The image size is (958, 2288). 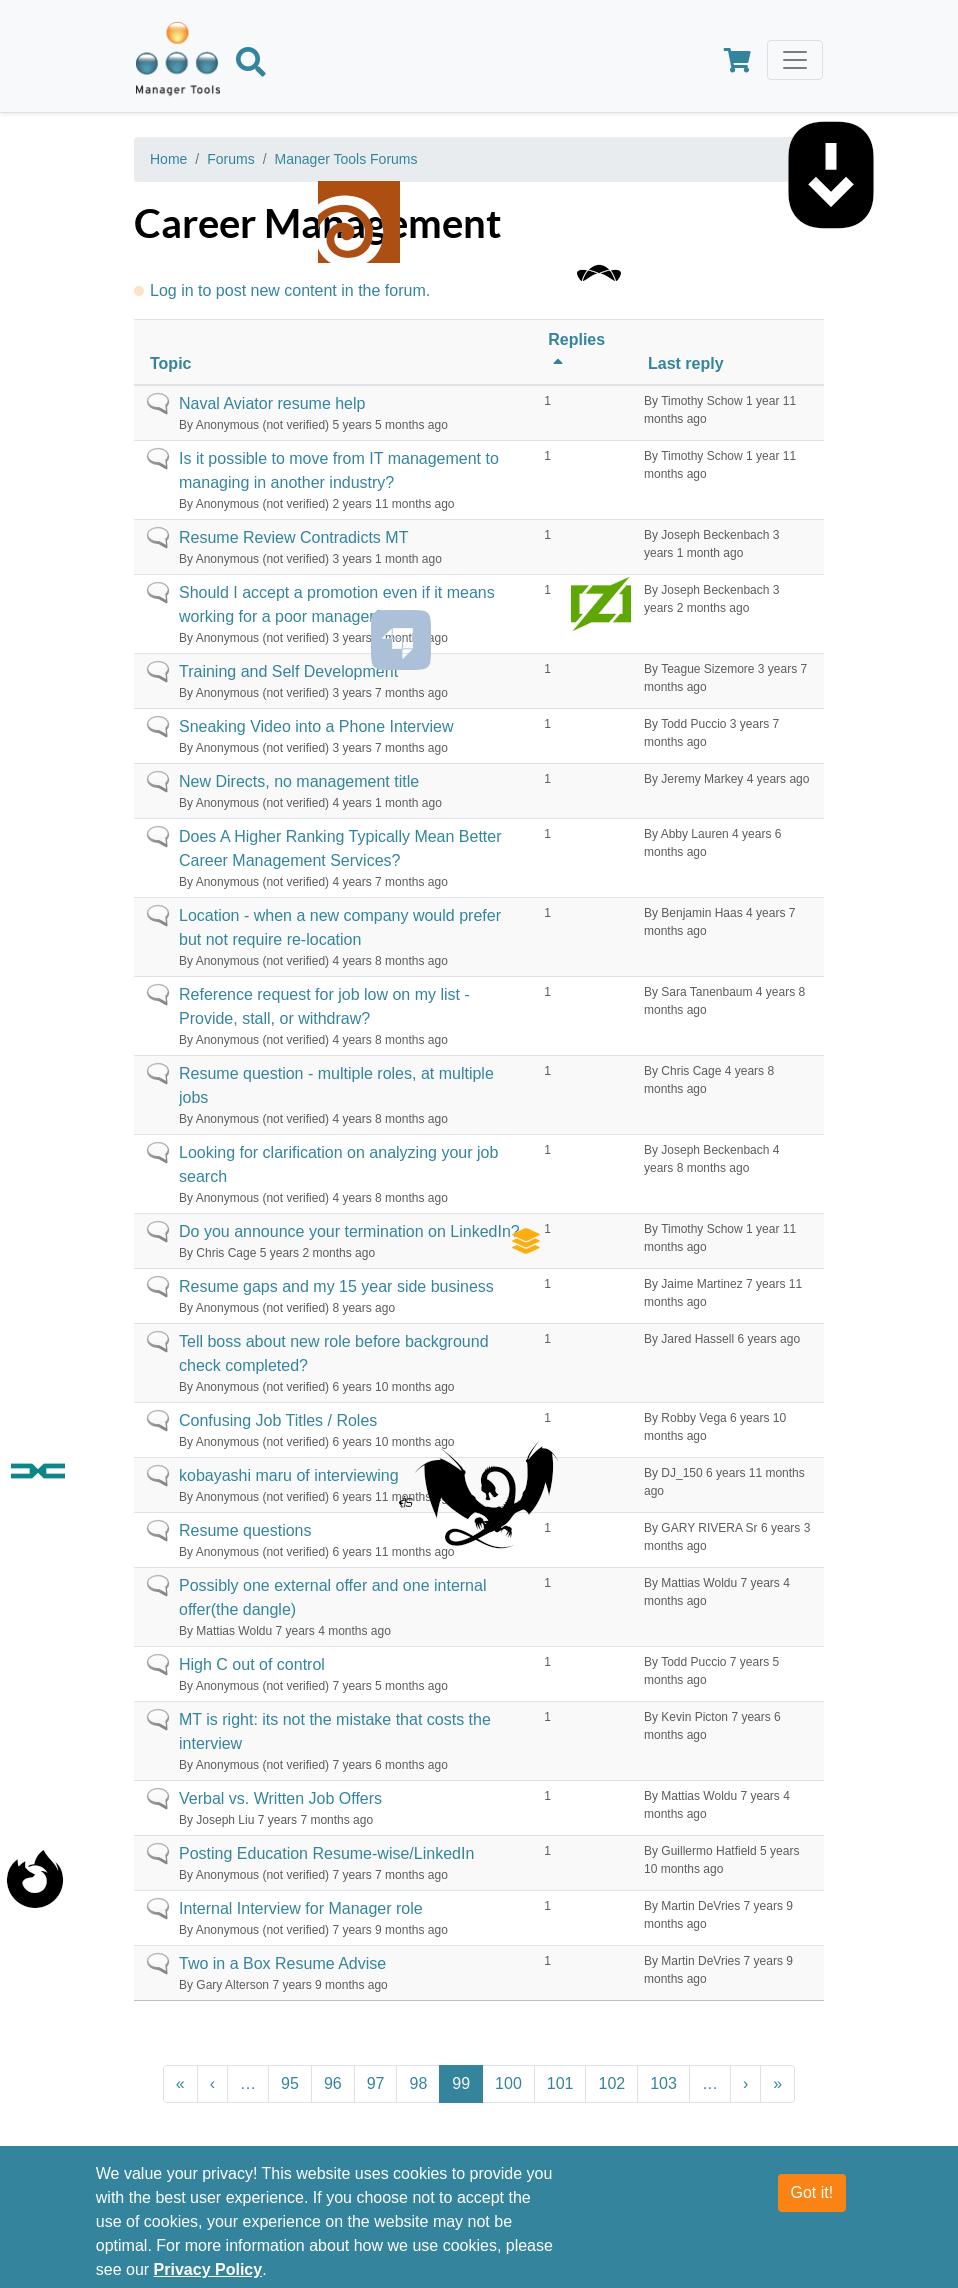 What do you see at coordinates (38, 1471) in the screenshot?
I see `dacia brand logo` at bounding box center [38, 1471].